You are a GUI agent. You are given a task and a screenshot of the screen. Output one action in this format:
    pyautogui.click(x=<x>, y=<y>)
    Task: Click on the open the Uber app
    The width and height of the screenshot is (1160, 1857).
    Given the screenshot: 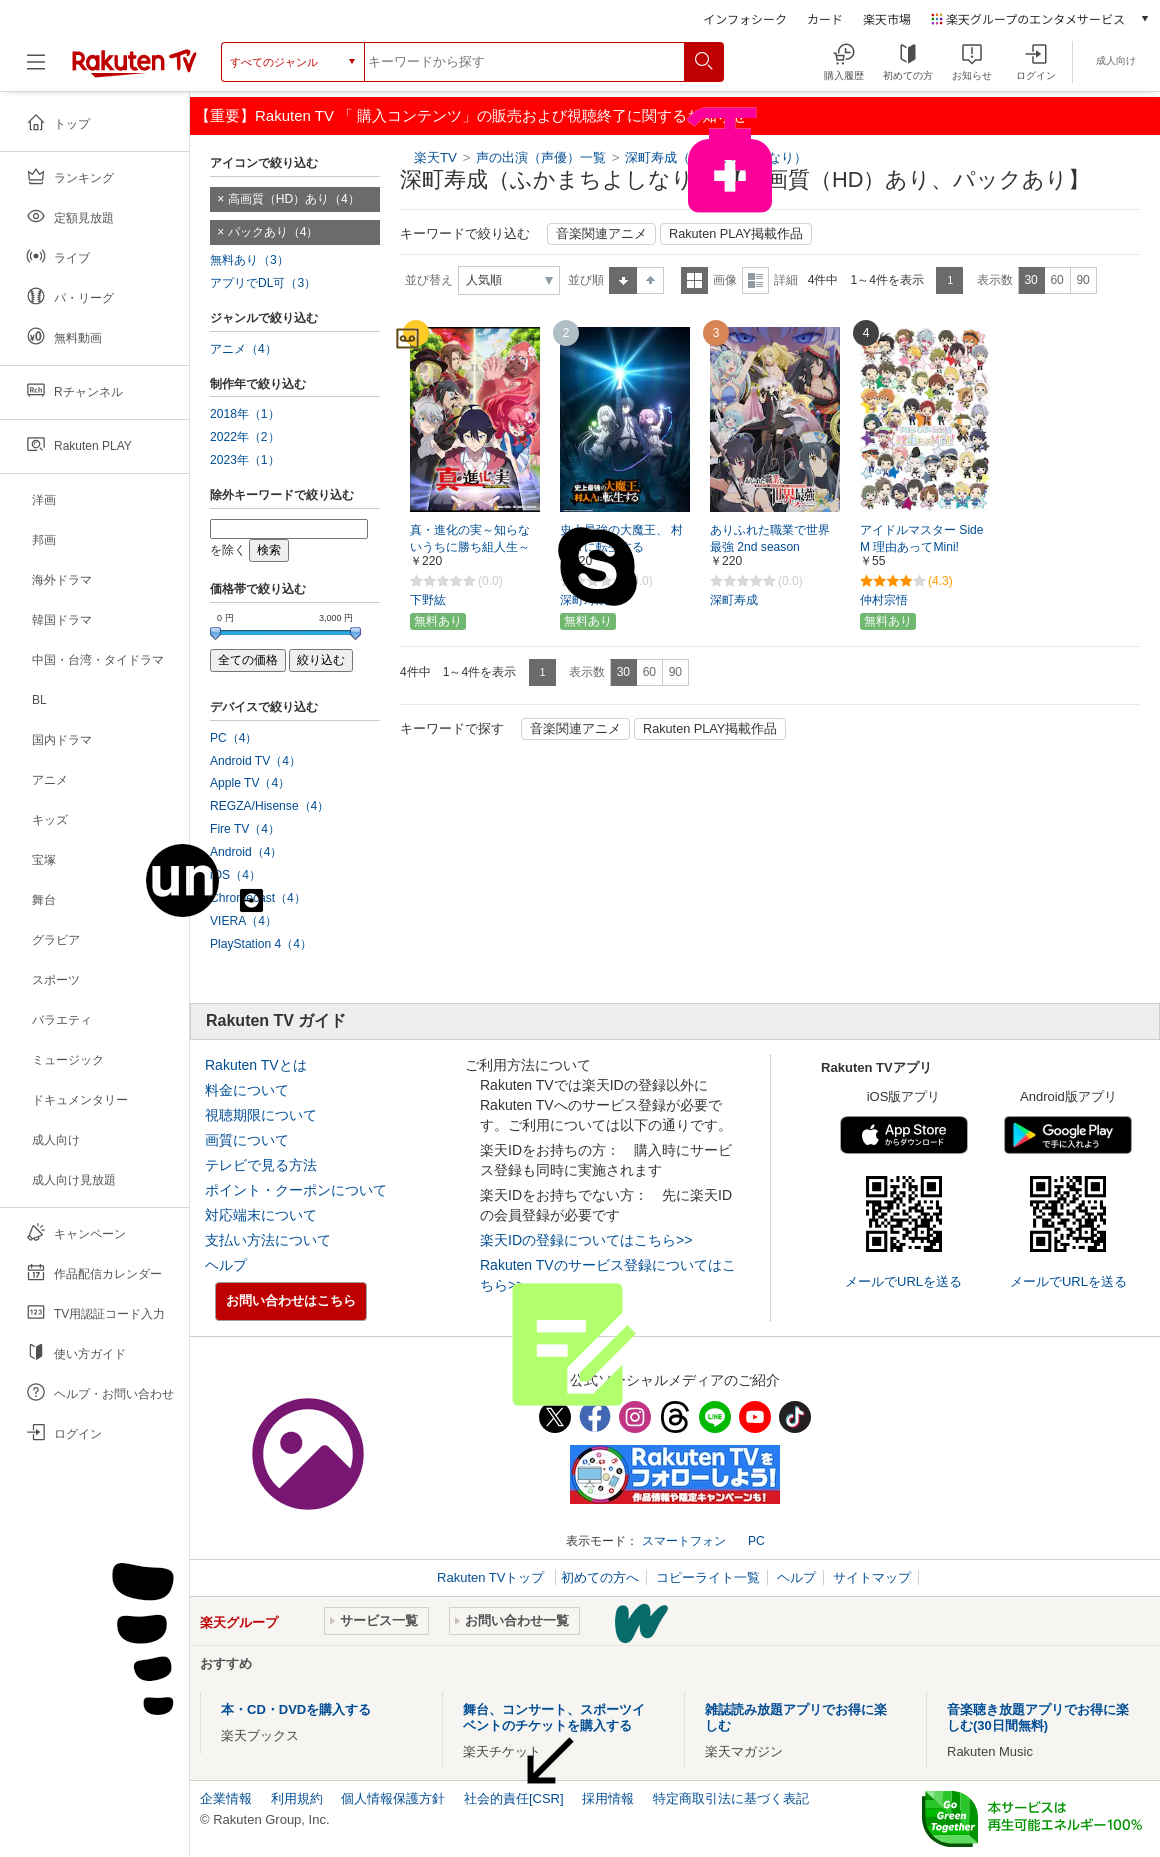 What is the action you would take?
    pyautogui.click(x=251, y=900)
    